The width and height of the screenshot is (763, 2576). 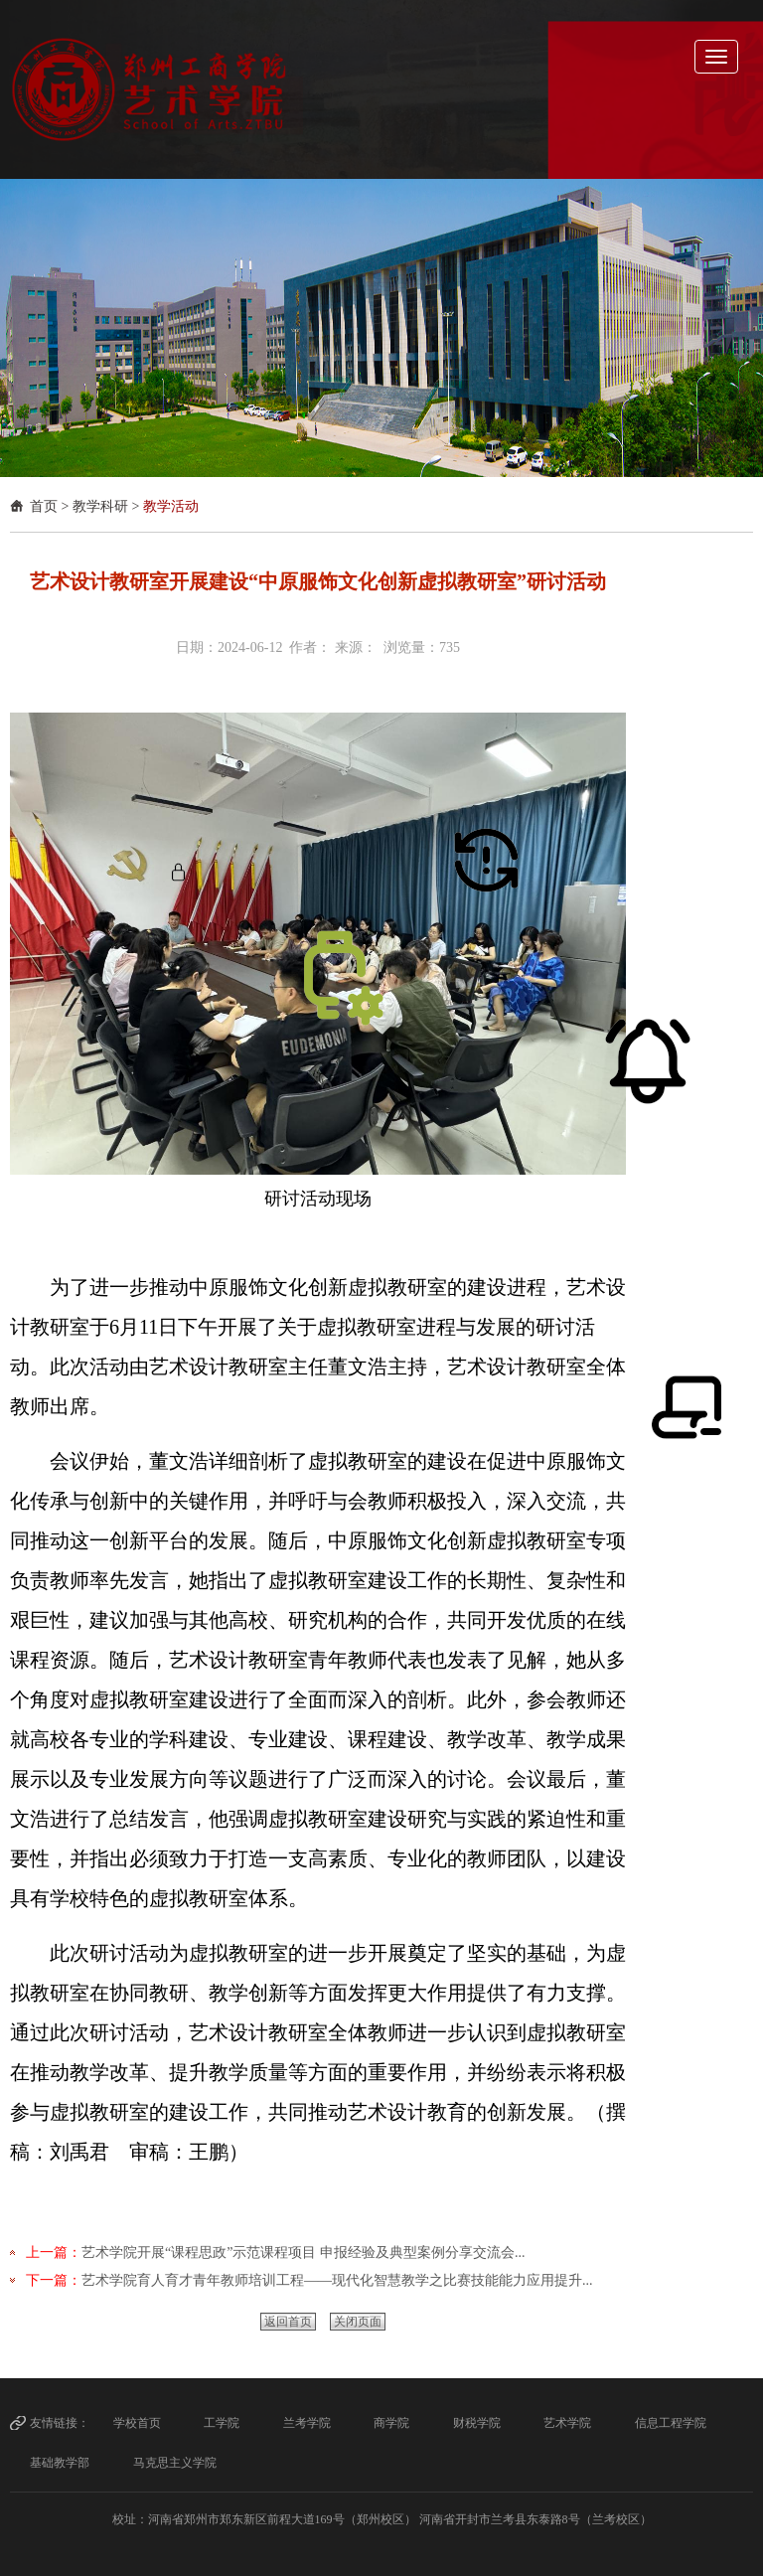 What do you see at coordinates (687, 1407) in the screenshot?
I see `remove a script or code file` at bounding box center [687, 1407].